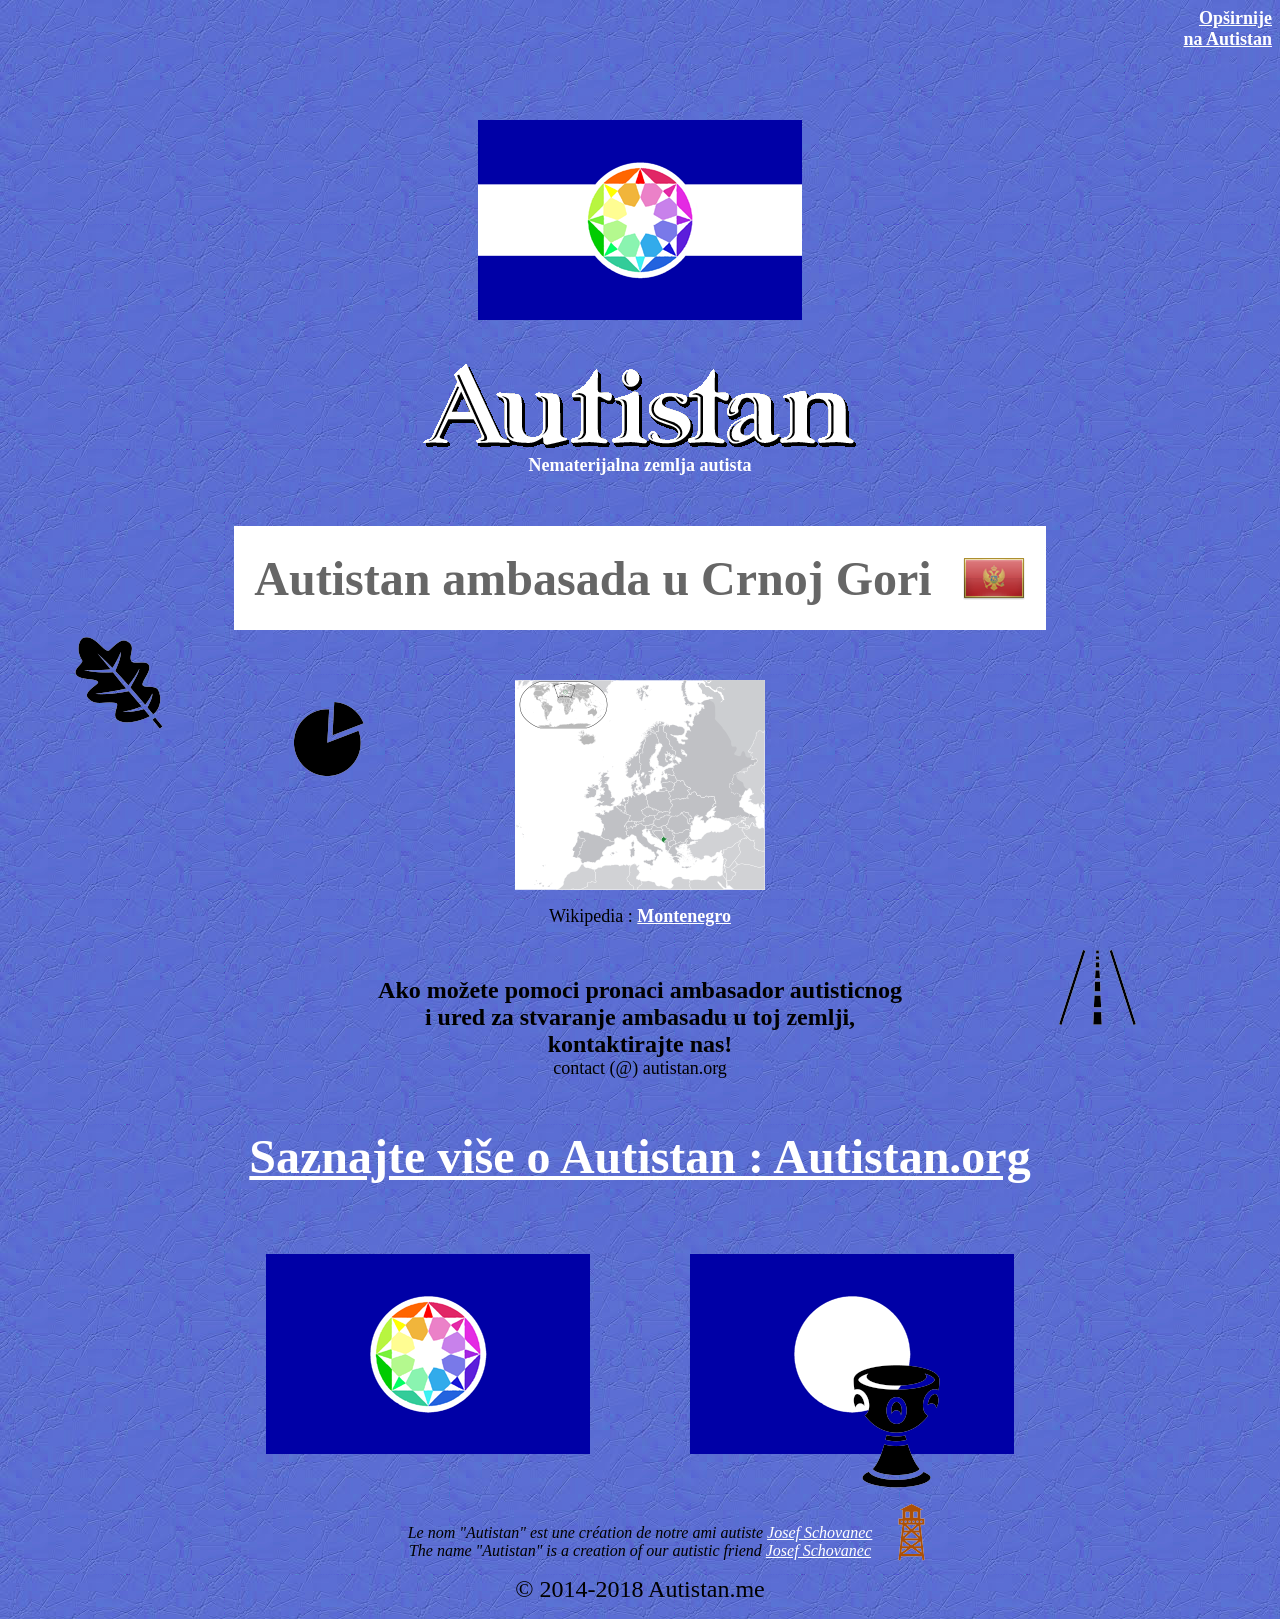 Image resolution: width=1280 pixels, height=1619 pixels. I want to click on view achievements or trophies, so click(895, 1427).